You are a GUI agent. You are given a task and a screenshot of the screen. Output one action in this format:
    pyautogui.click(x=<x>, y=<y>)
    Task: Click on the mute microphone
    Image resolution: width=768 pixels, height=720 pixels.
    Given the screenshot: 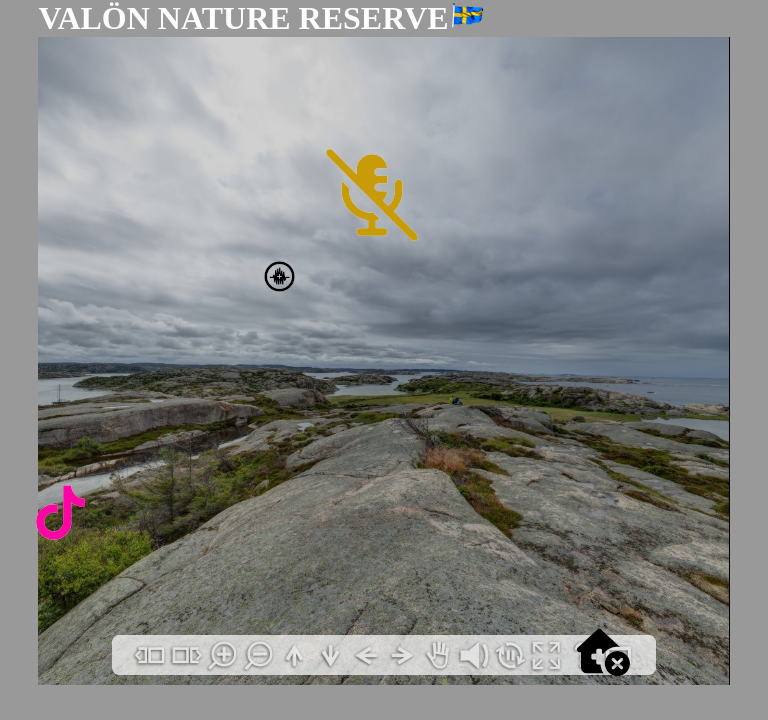 What is the action you would take?
    pyautogui.click(x=372, y=195)
    